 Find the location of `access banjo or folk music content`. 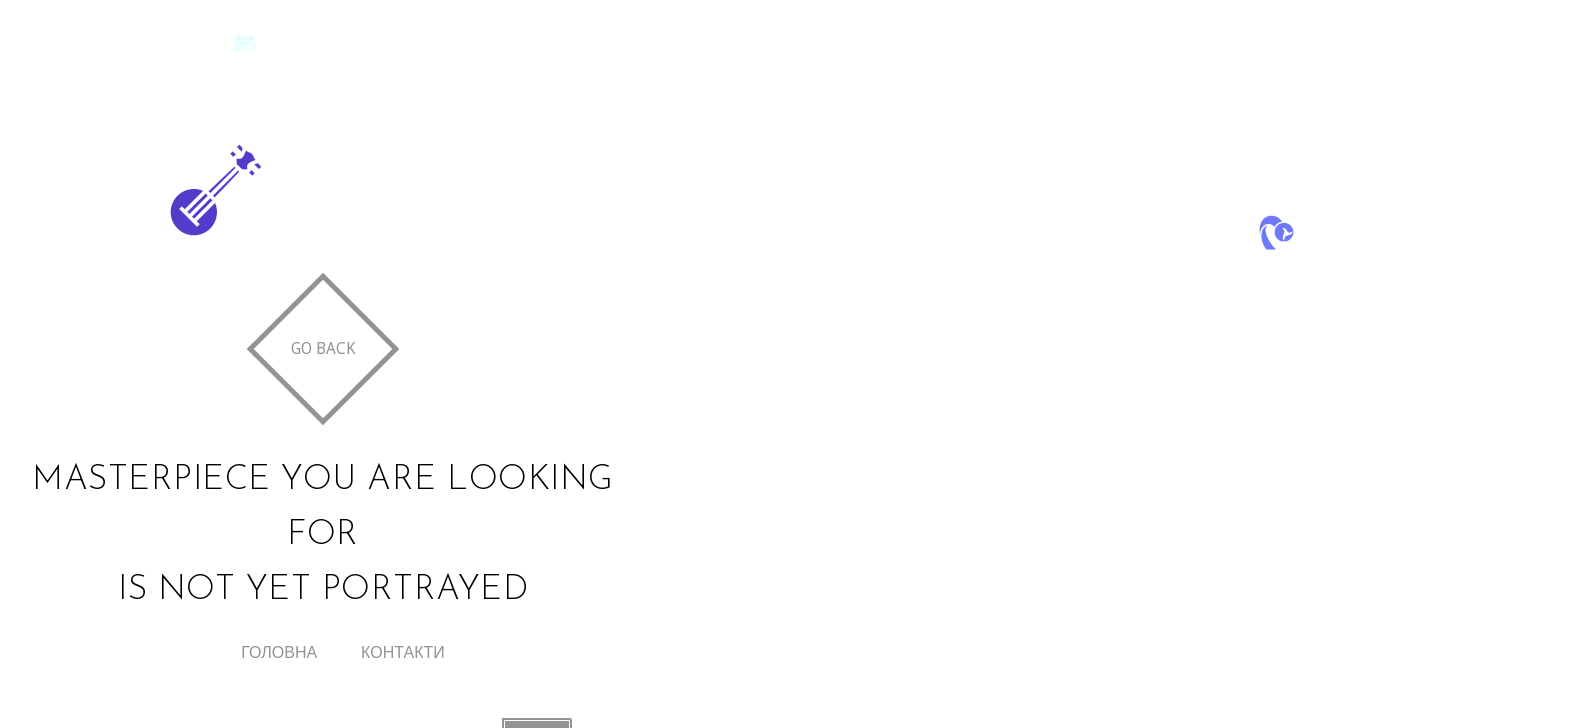

access banjo or folk music content is located at coordinates (216, 190).